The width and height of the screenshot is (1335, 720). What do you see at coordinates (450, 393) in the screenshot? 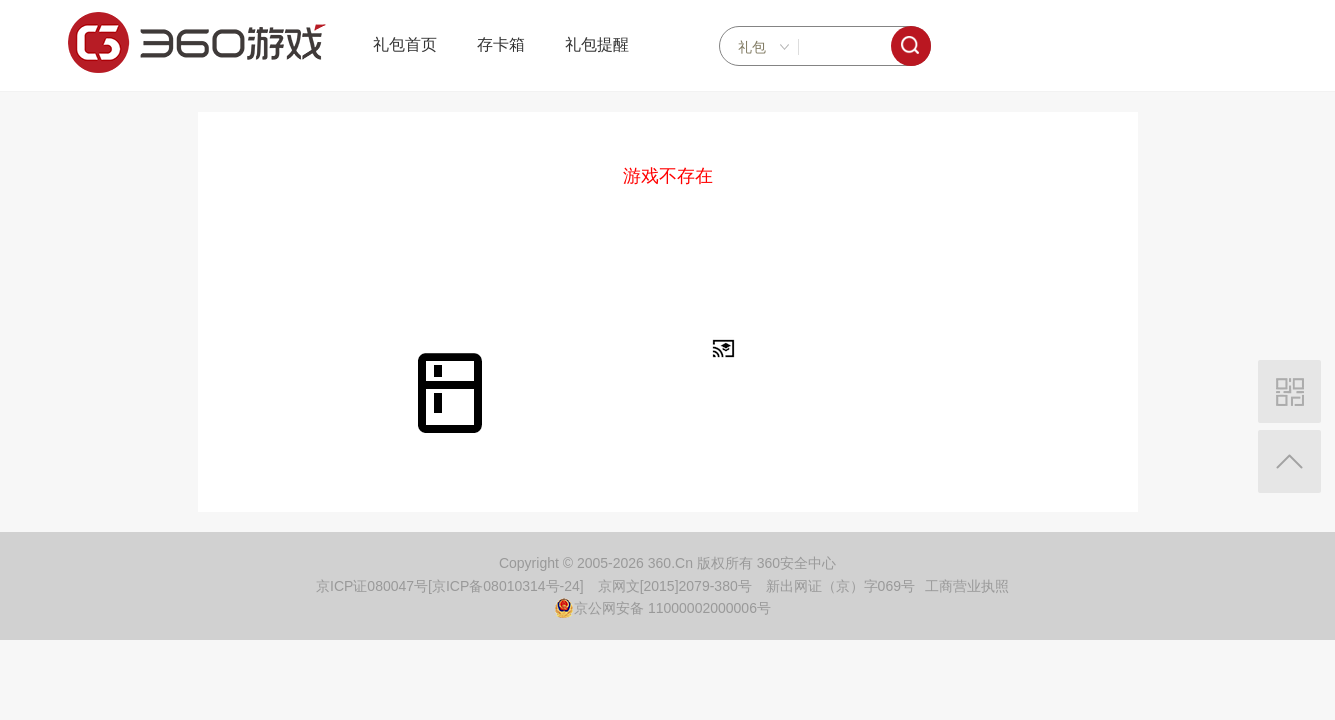
I see `access kitchen appliances or settings` at bounding box center [450, 393].